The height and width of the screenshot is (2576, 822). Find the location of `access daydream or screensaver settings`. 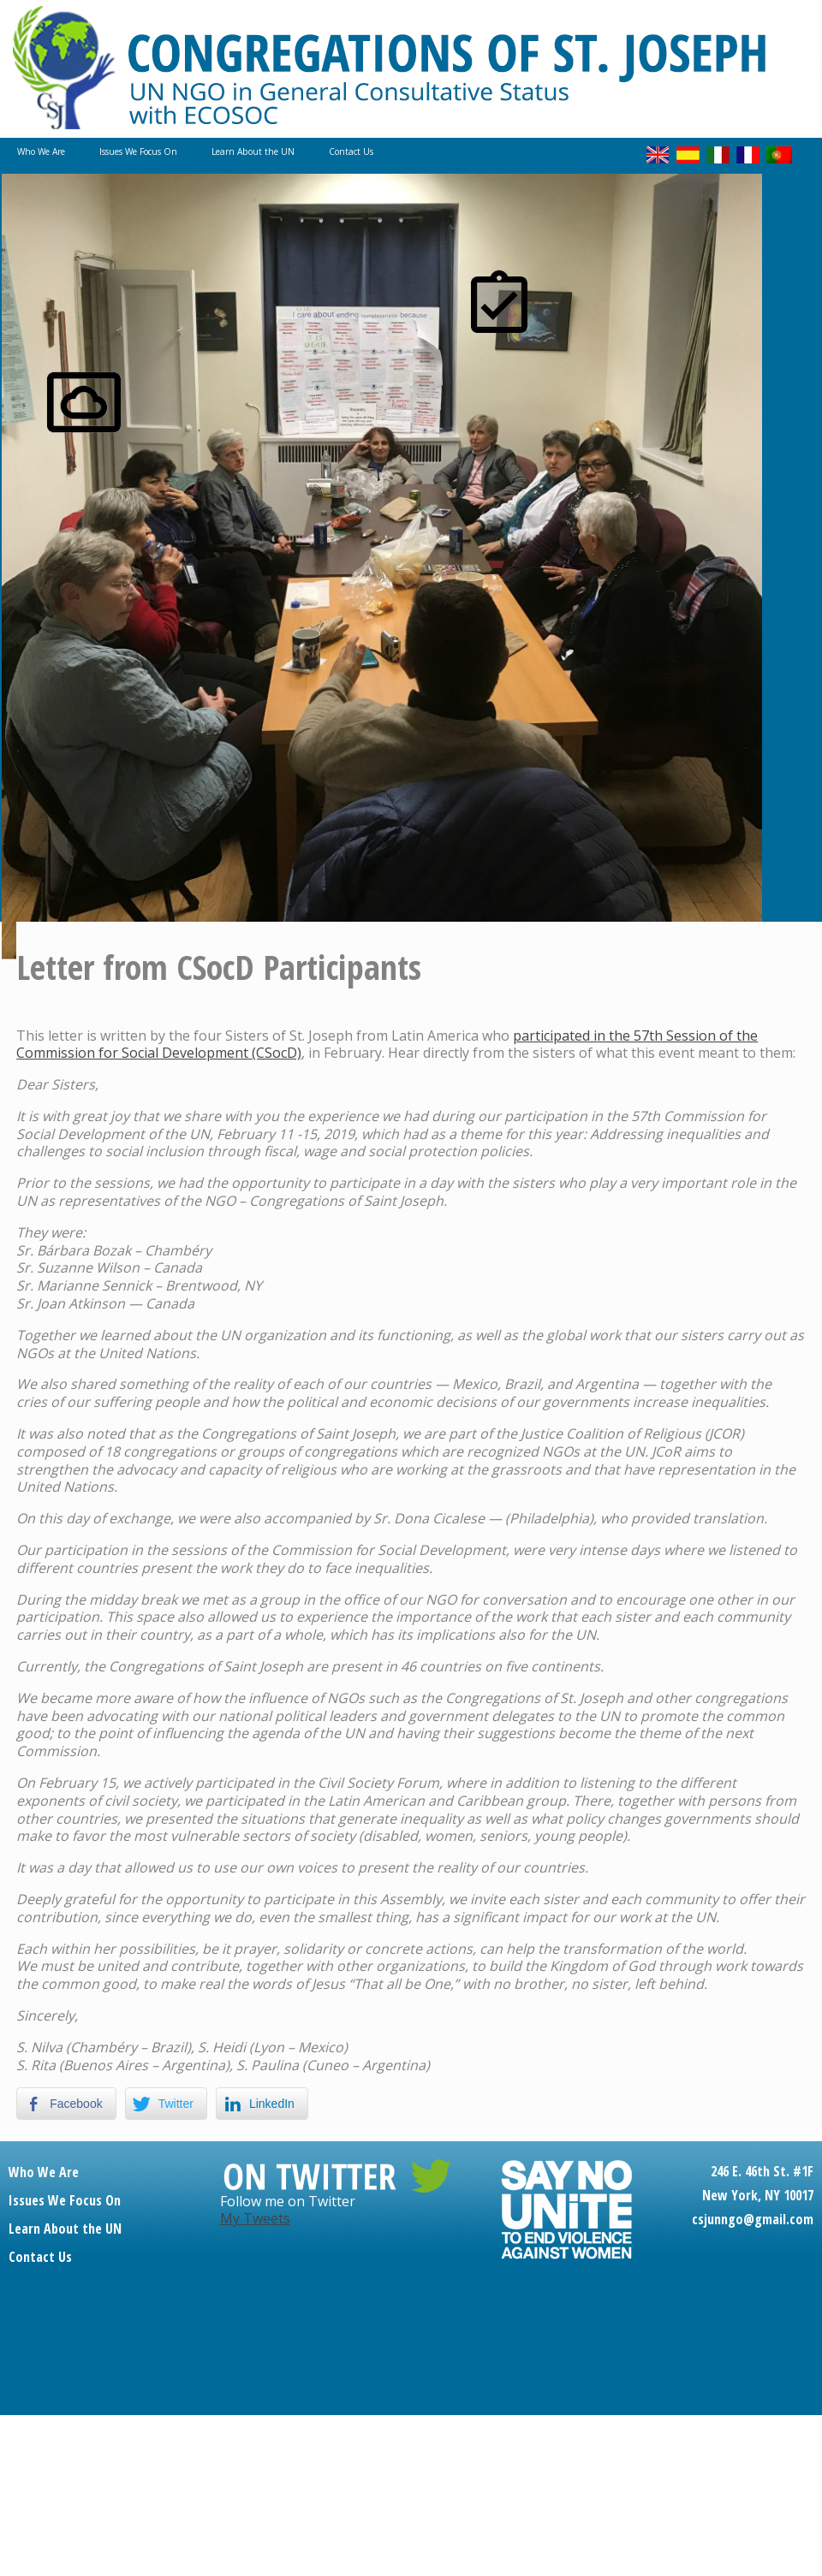

access daydream or screensaver settings is located at coordinates (84, 402).